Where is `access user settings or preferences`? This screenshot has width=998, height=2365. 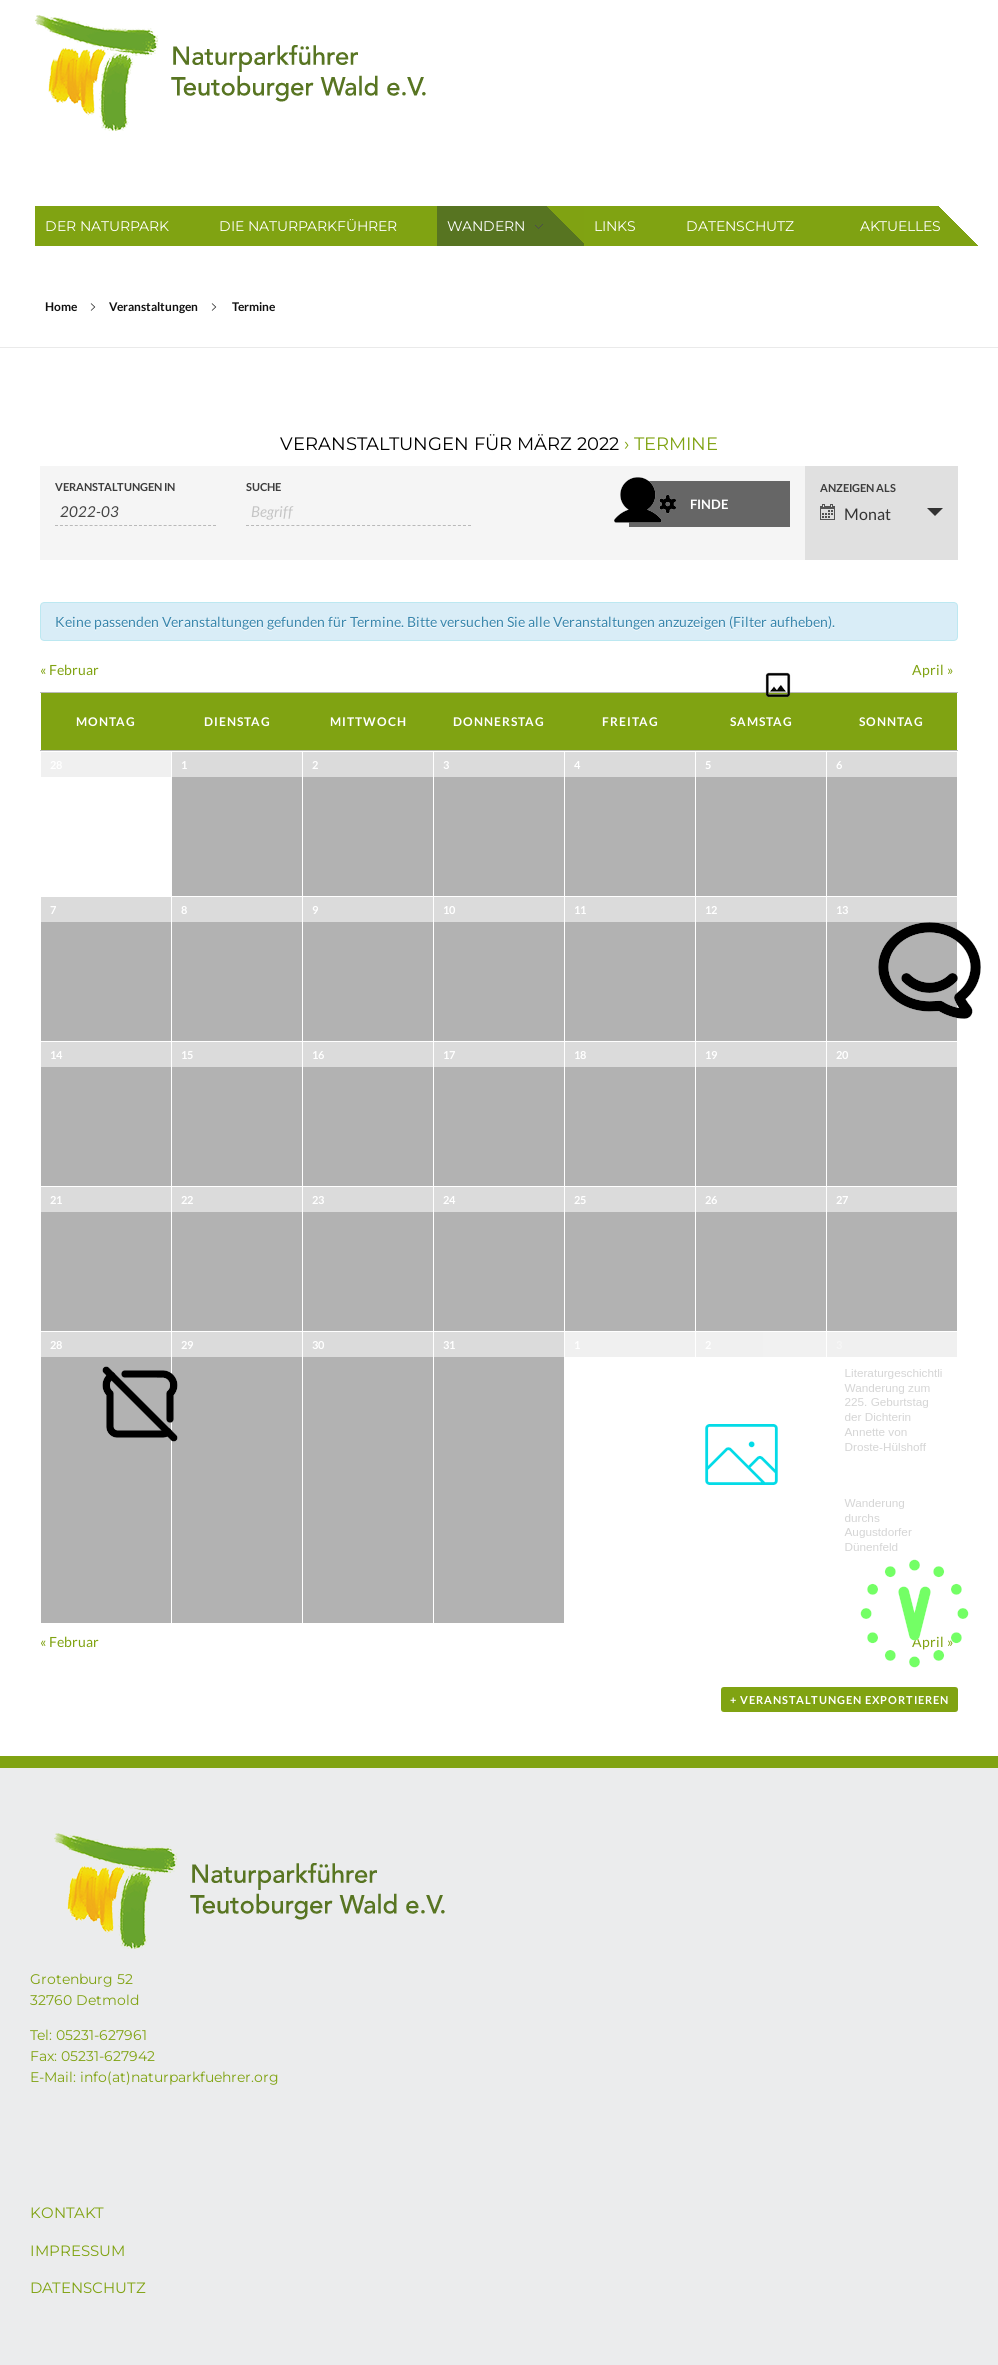
access user settings or preferences is located at coordinates (643, 502).